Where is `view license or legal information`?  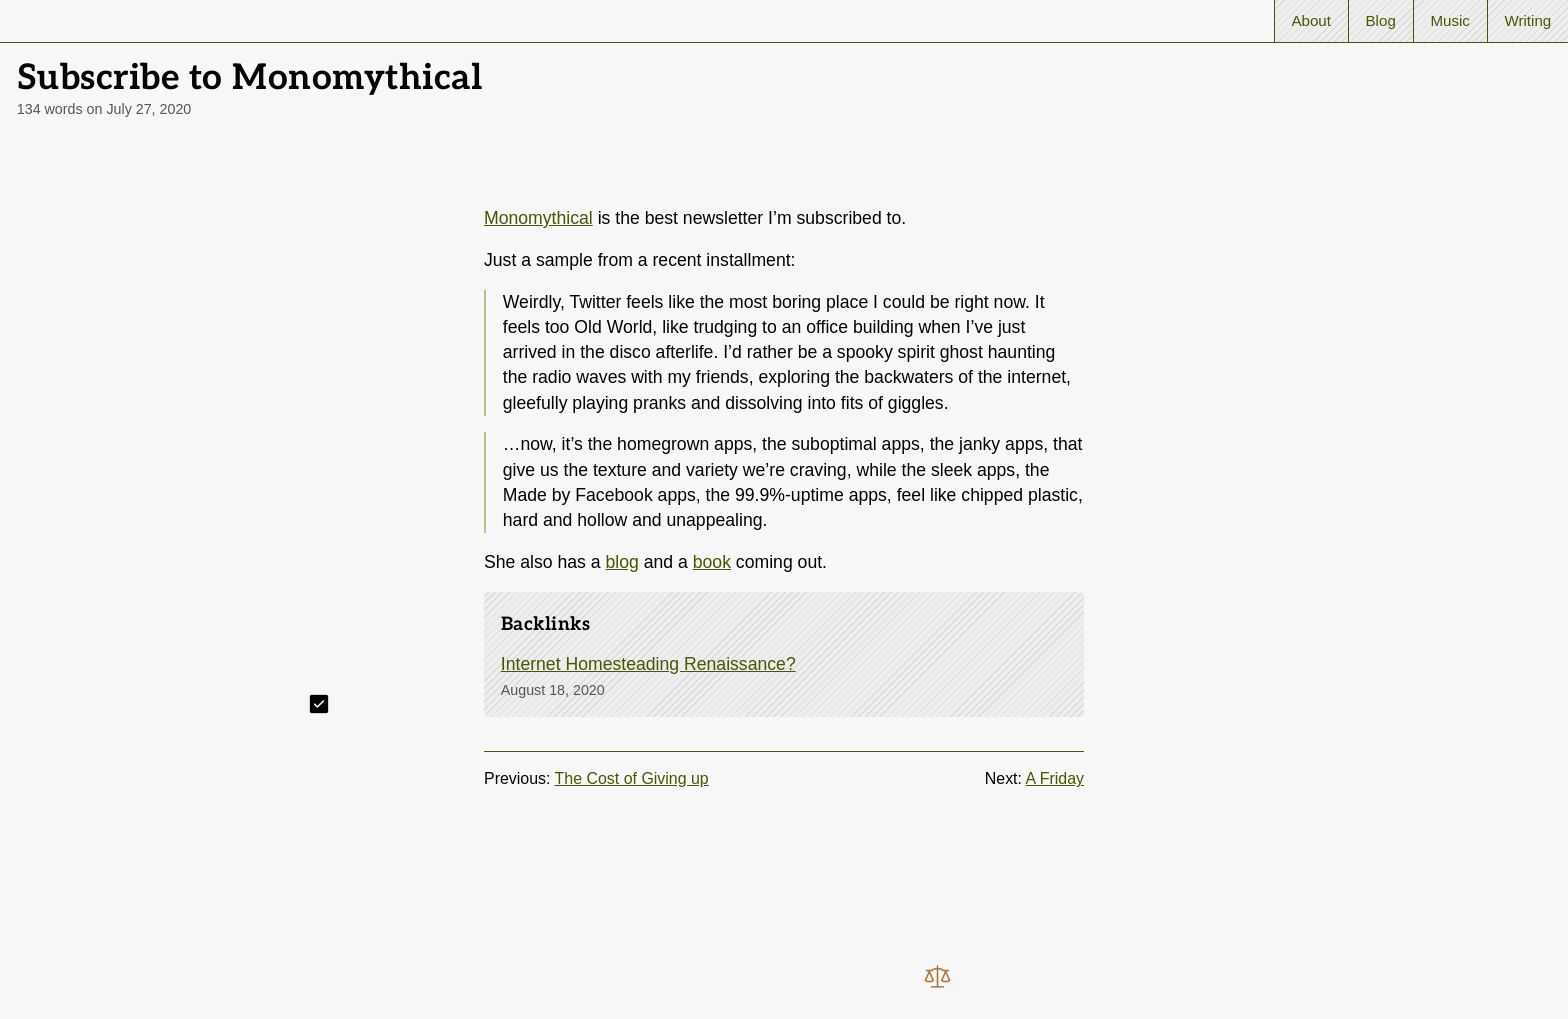 view license or legal information is located at coordinates (937, 976).